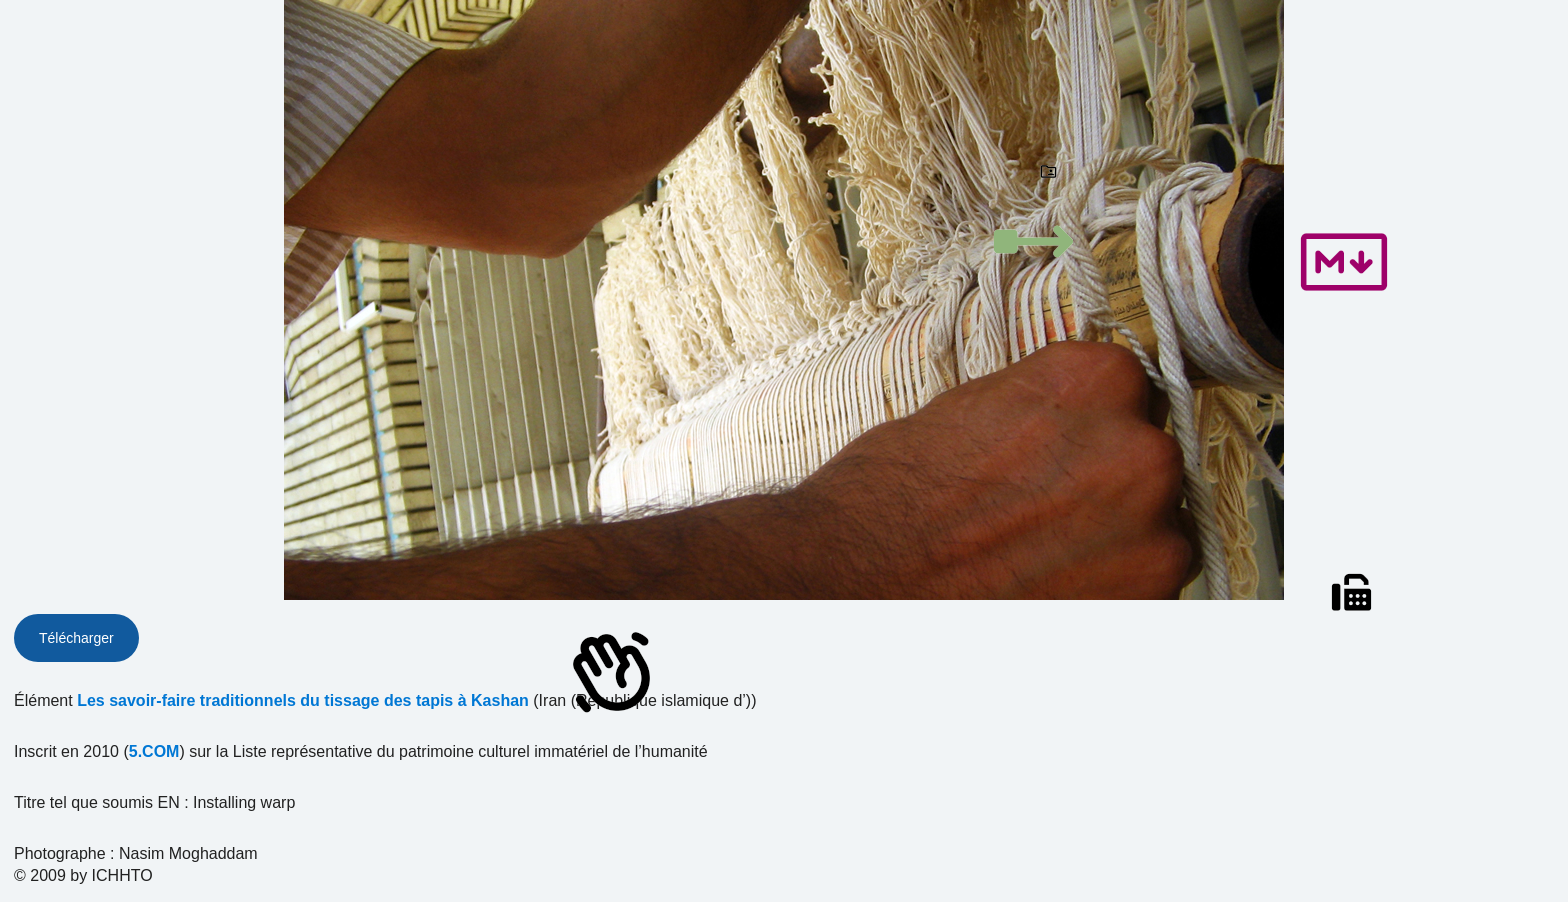 The image size is (1568, 902). Describe the element at coordinates (611, 672) in the screenshot. I see `send a greeting or wave to someone` at that location.